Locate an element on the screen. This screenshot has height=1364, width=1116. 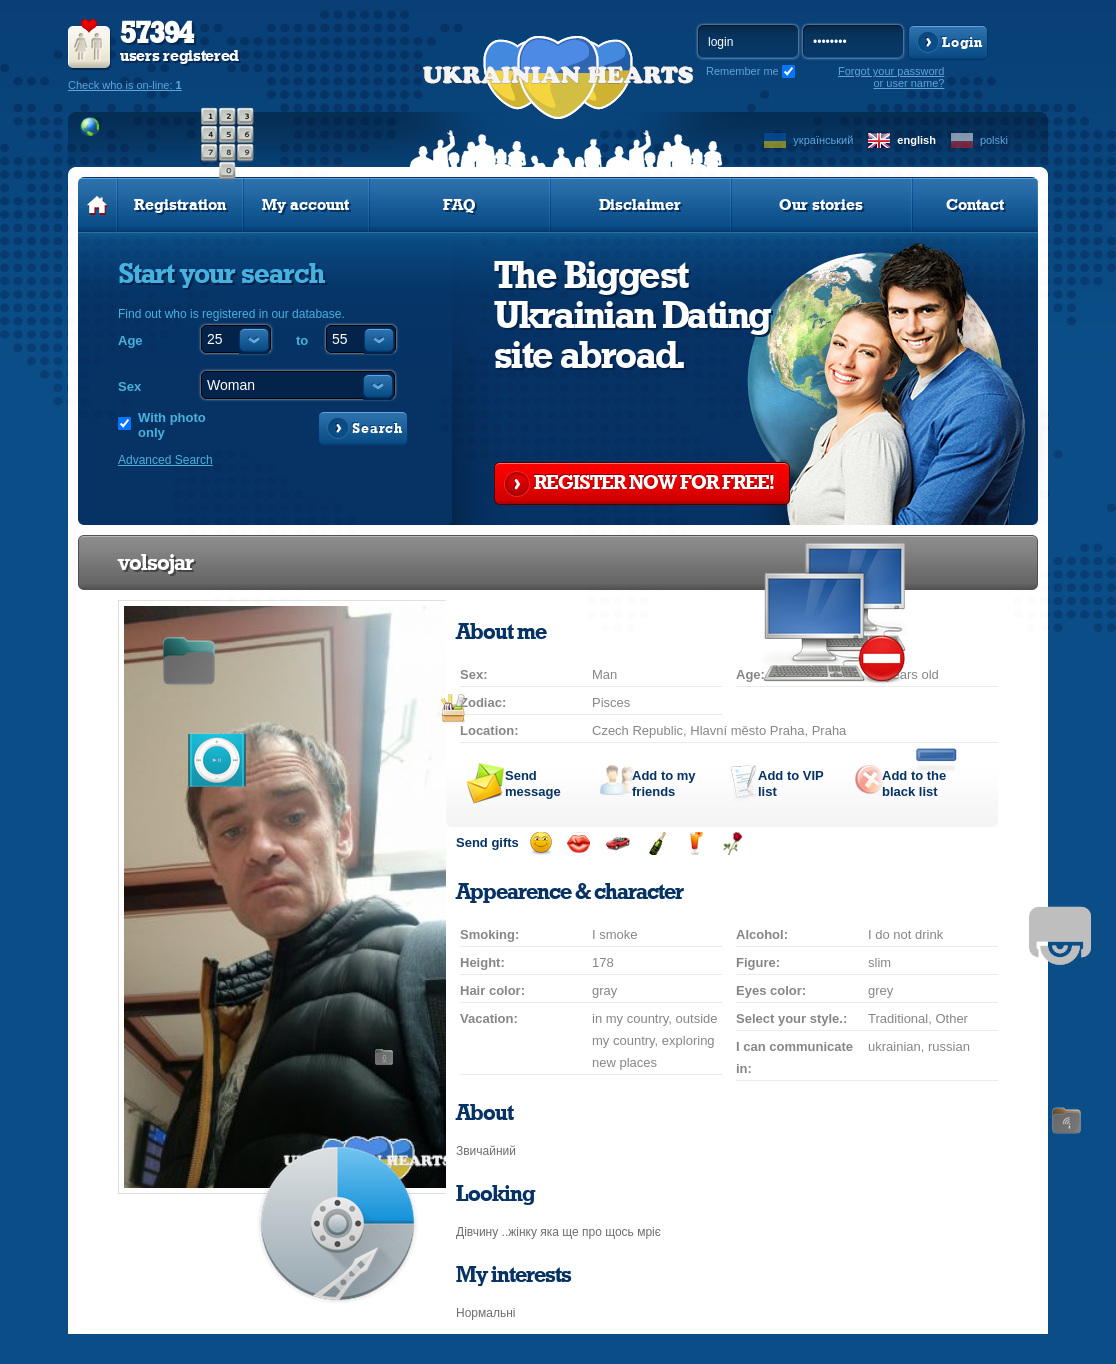
open folder containing files is located at coordinates (189, 661).